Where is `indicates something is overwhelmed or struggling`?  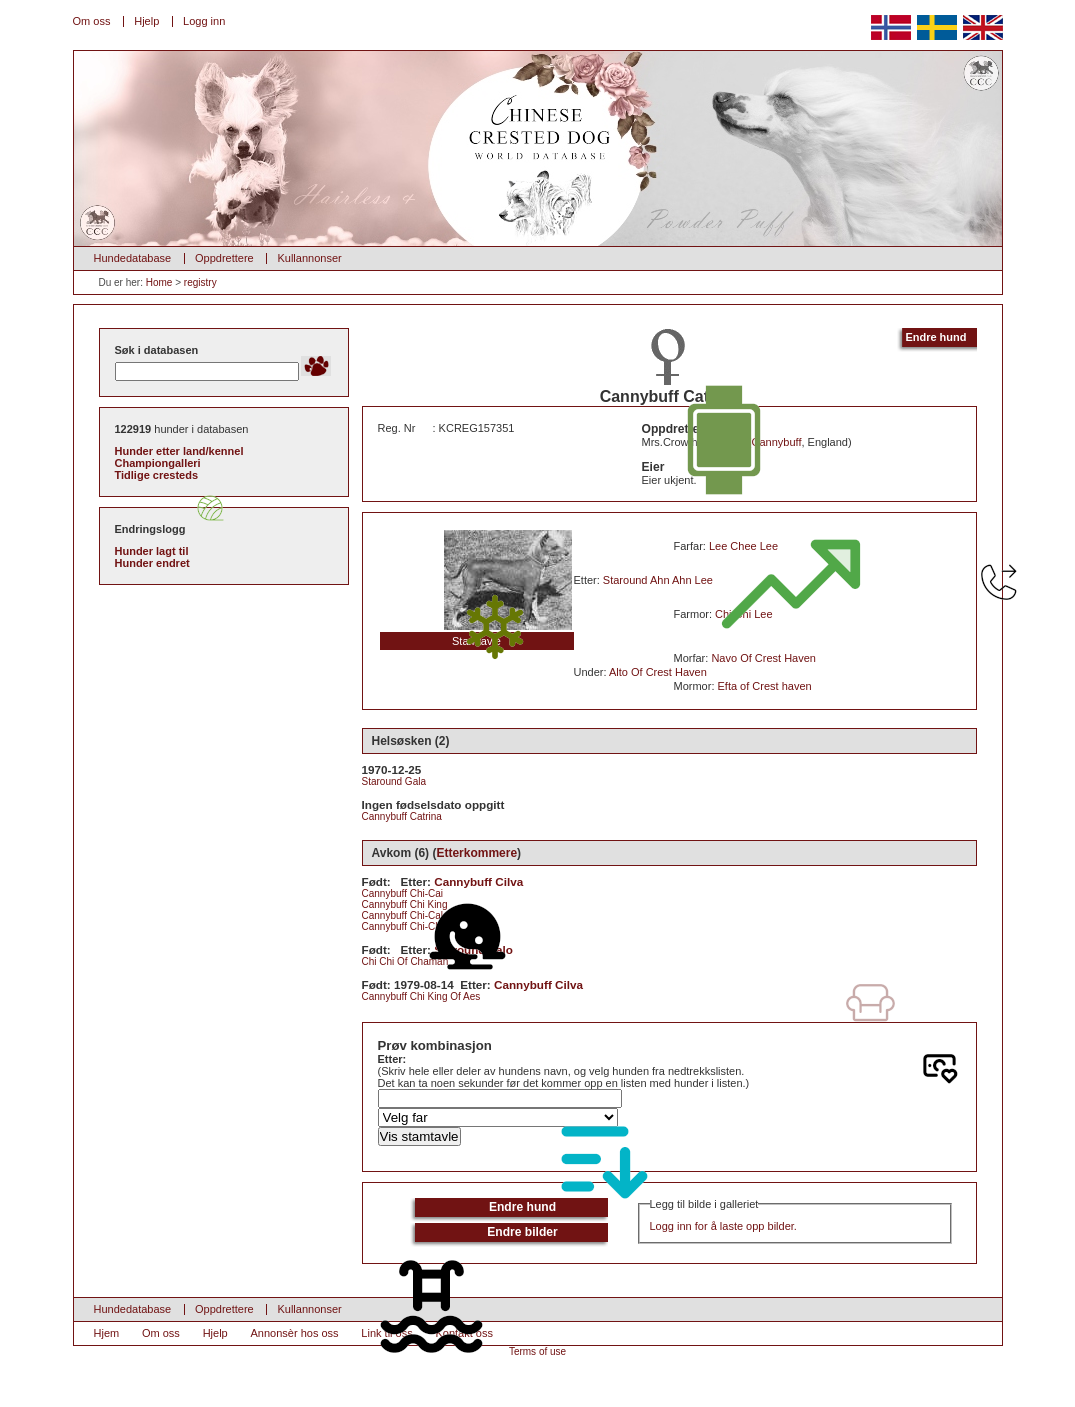 indicates something is overwhelmed or struggling is located at coordinates (467, 936).